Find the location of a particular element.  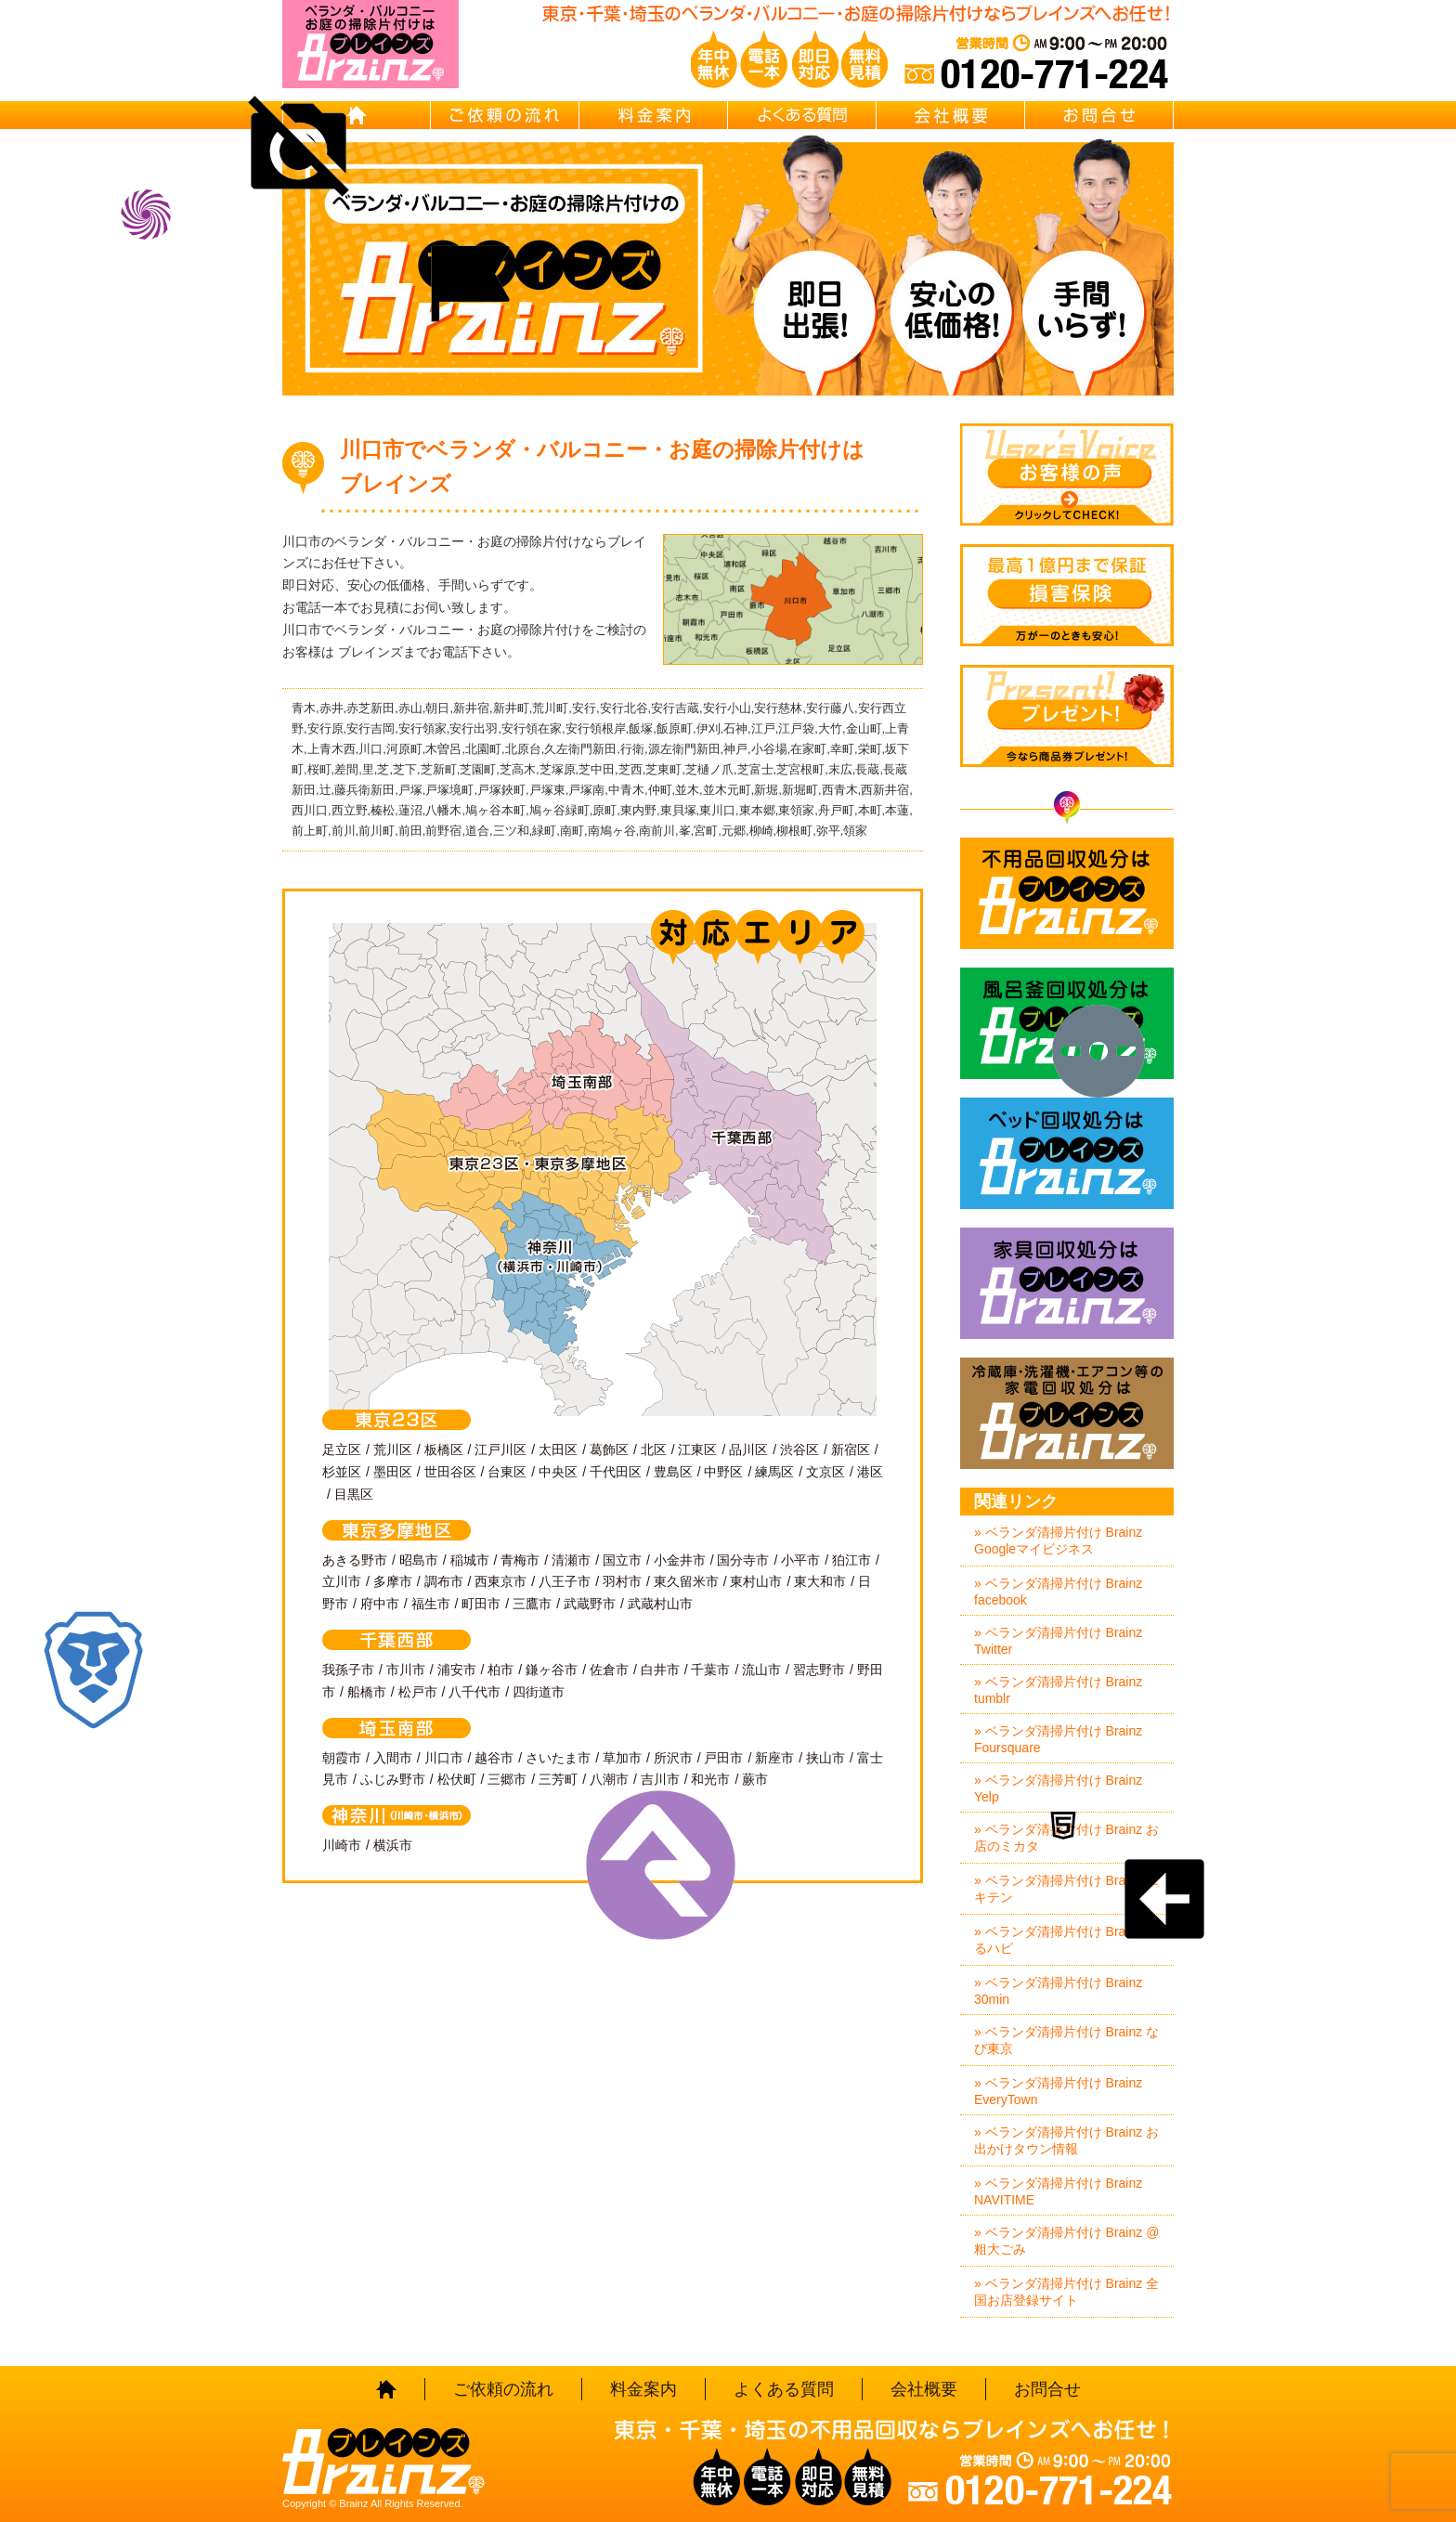

visit the MediaMarkt website or app is located at coordinates (146, 214).